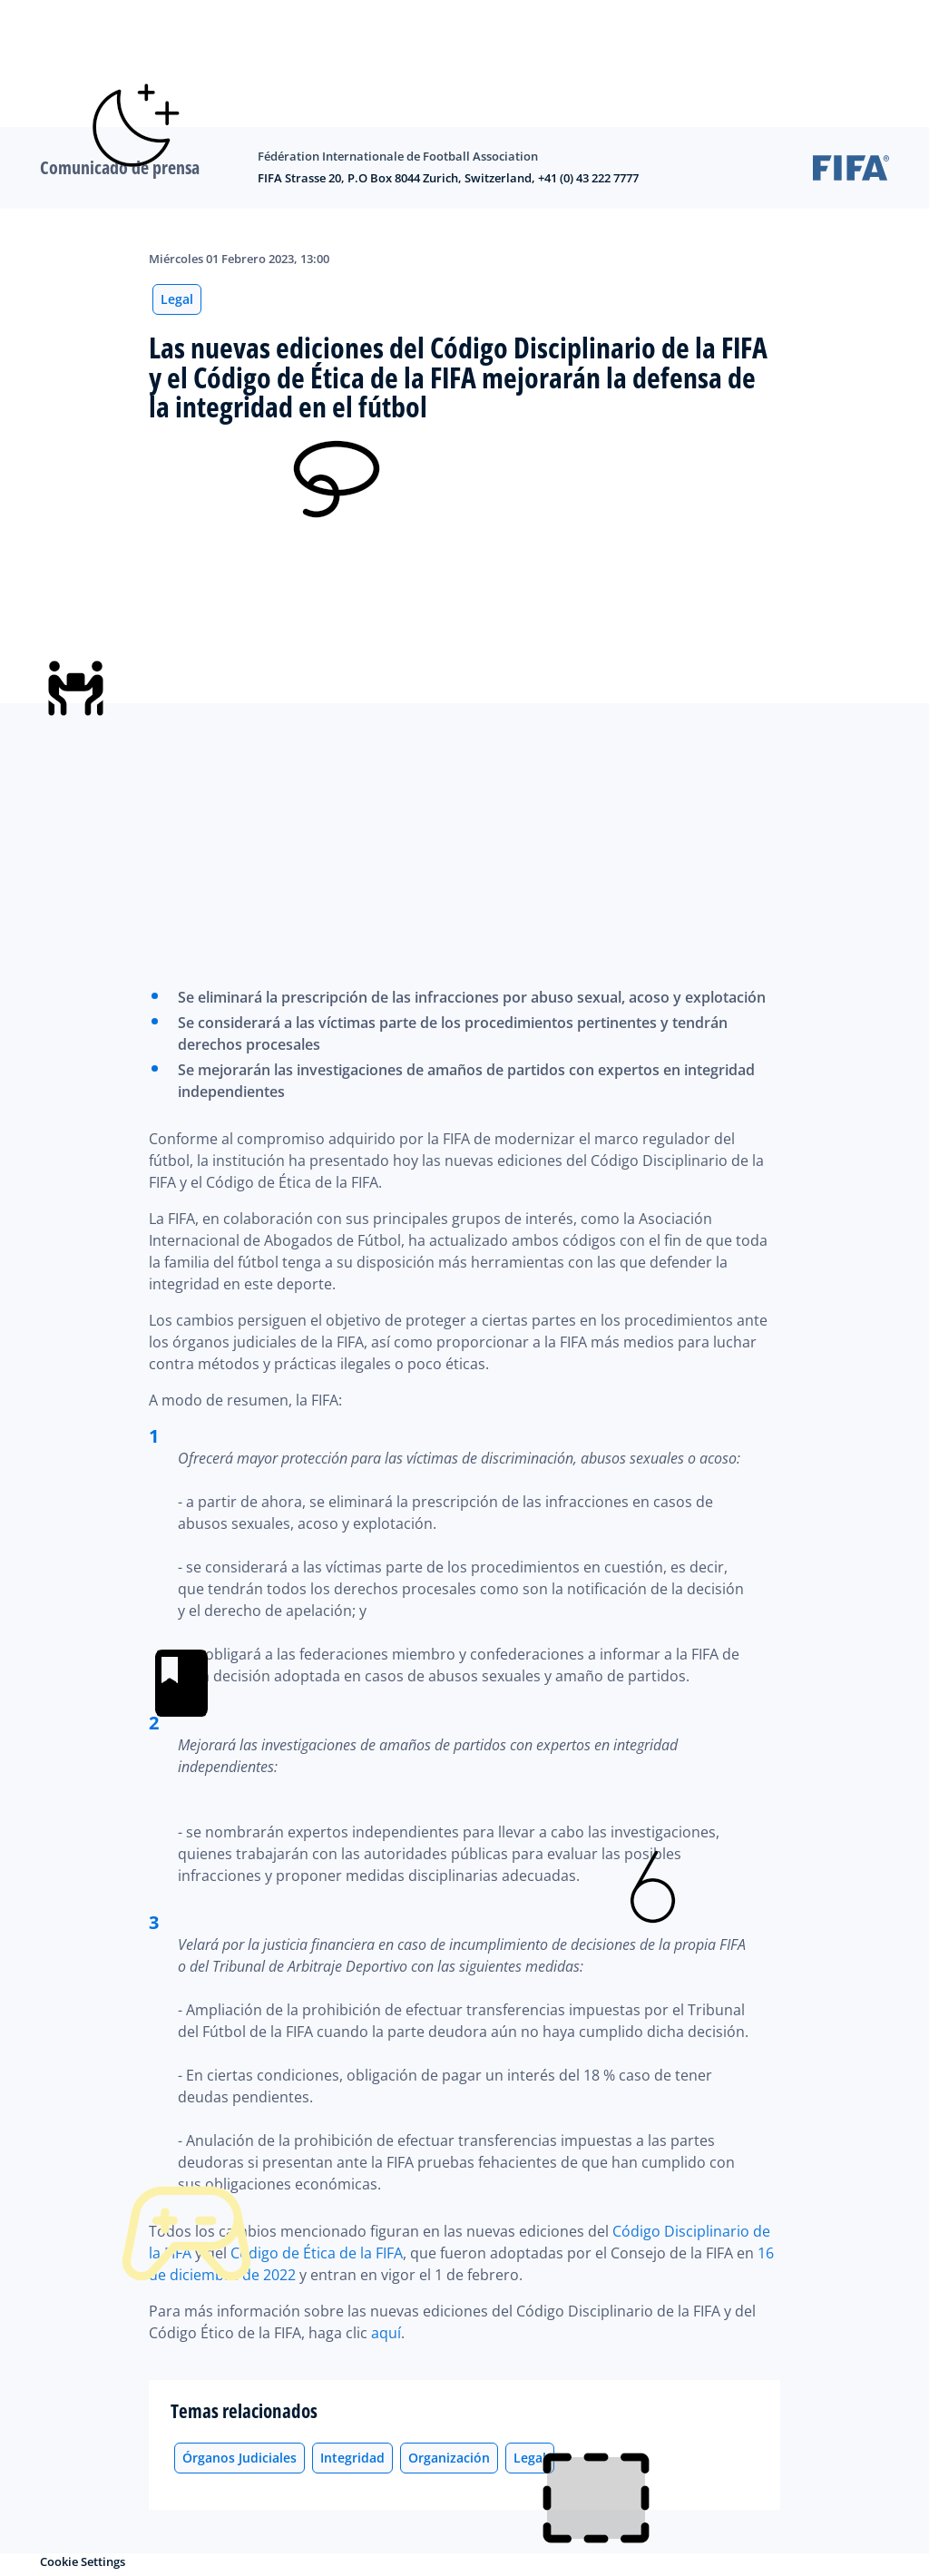 The image size is (929, 2576). I want to click on select or crop a region, so click(596, 2498).